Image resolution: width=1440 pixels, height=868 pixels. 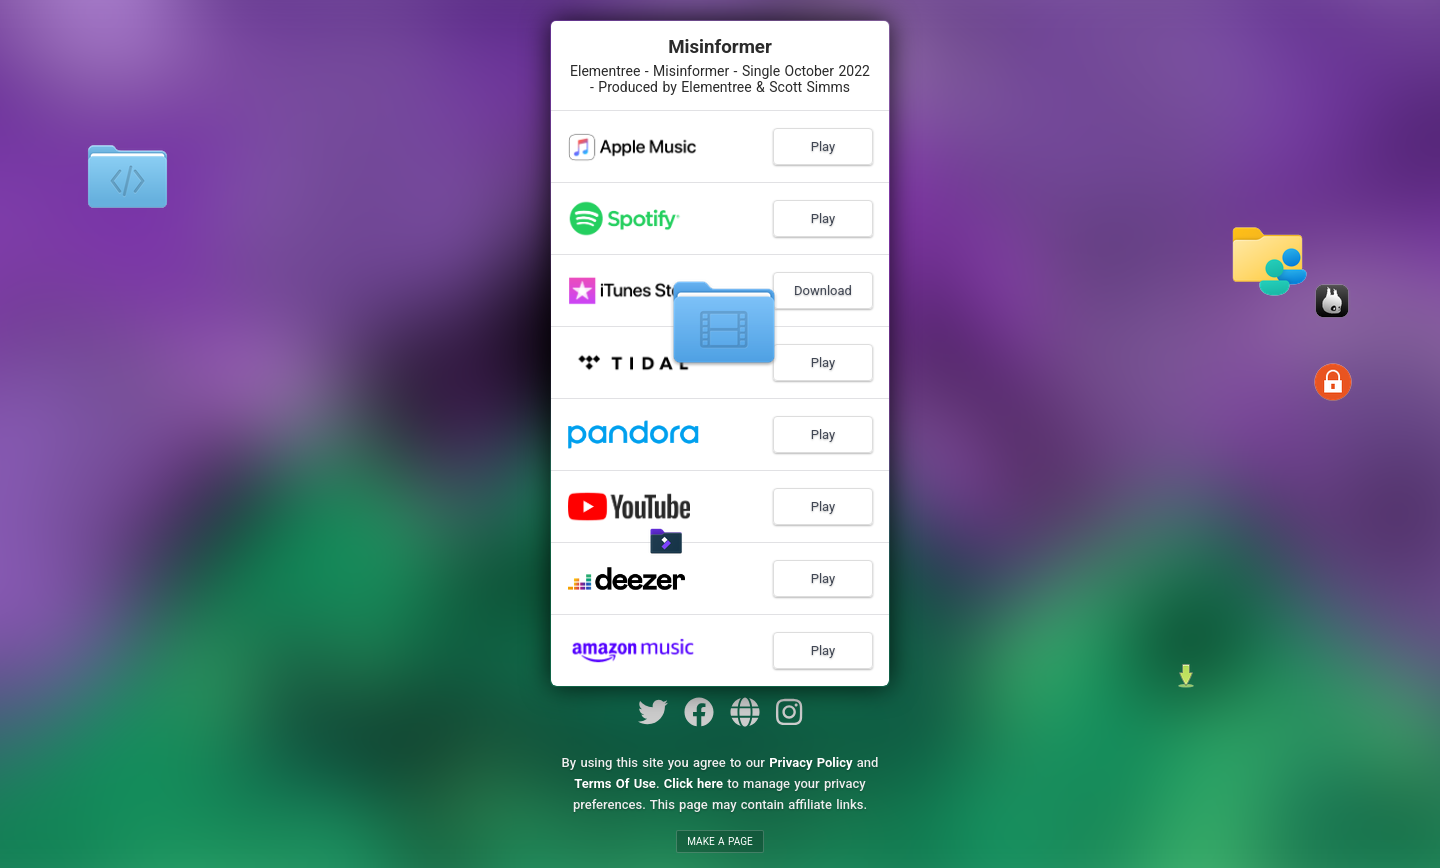 What do you see at coordinates (1267, 256) in the screenshot?
I see `open shared folder` at bounding box center [1267, 256].